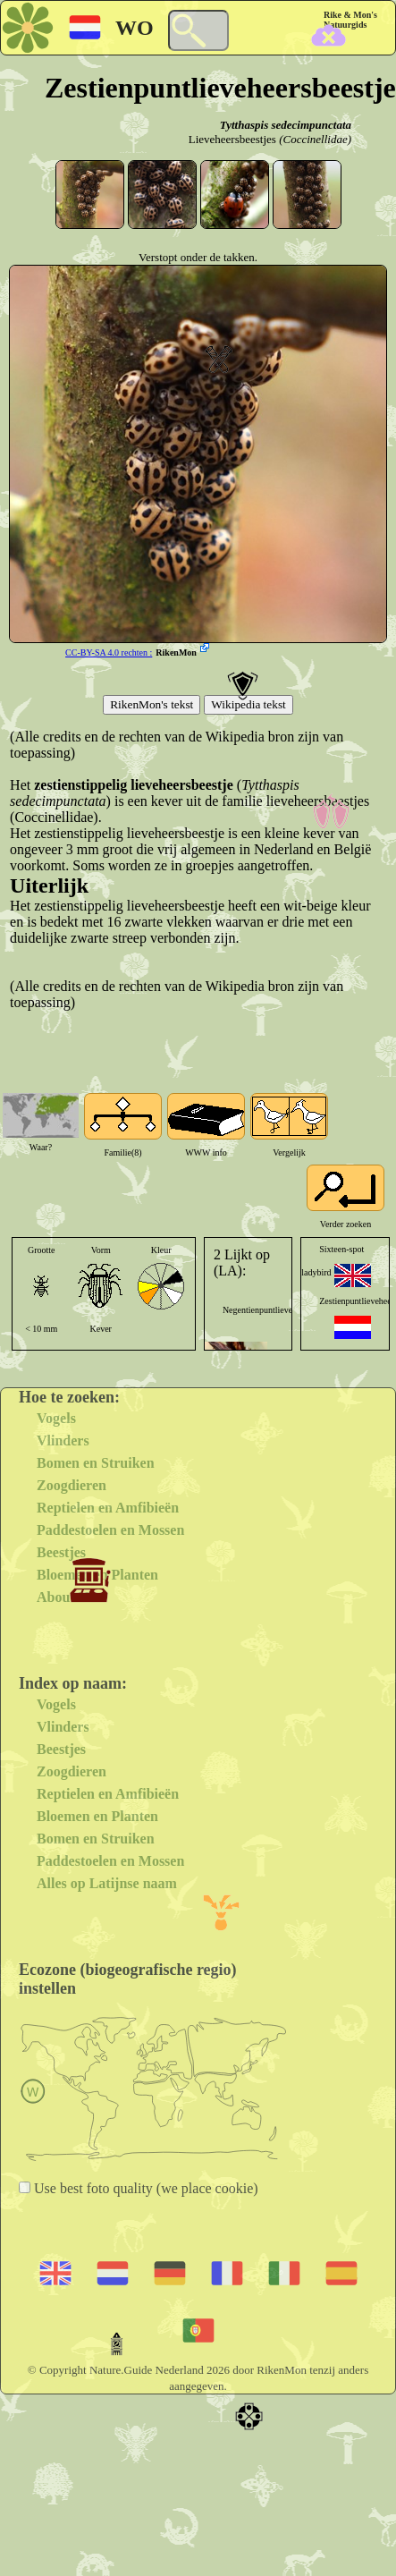 The width and height of the screenshot is (396, 2576). What do you see at coordinates (328, 35) in the screenshot?
I see `indicates a toxic or hazardous area in gameplay` at bounding box center [328, 35].